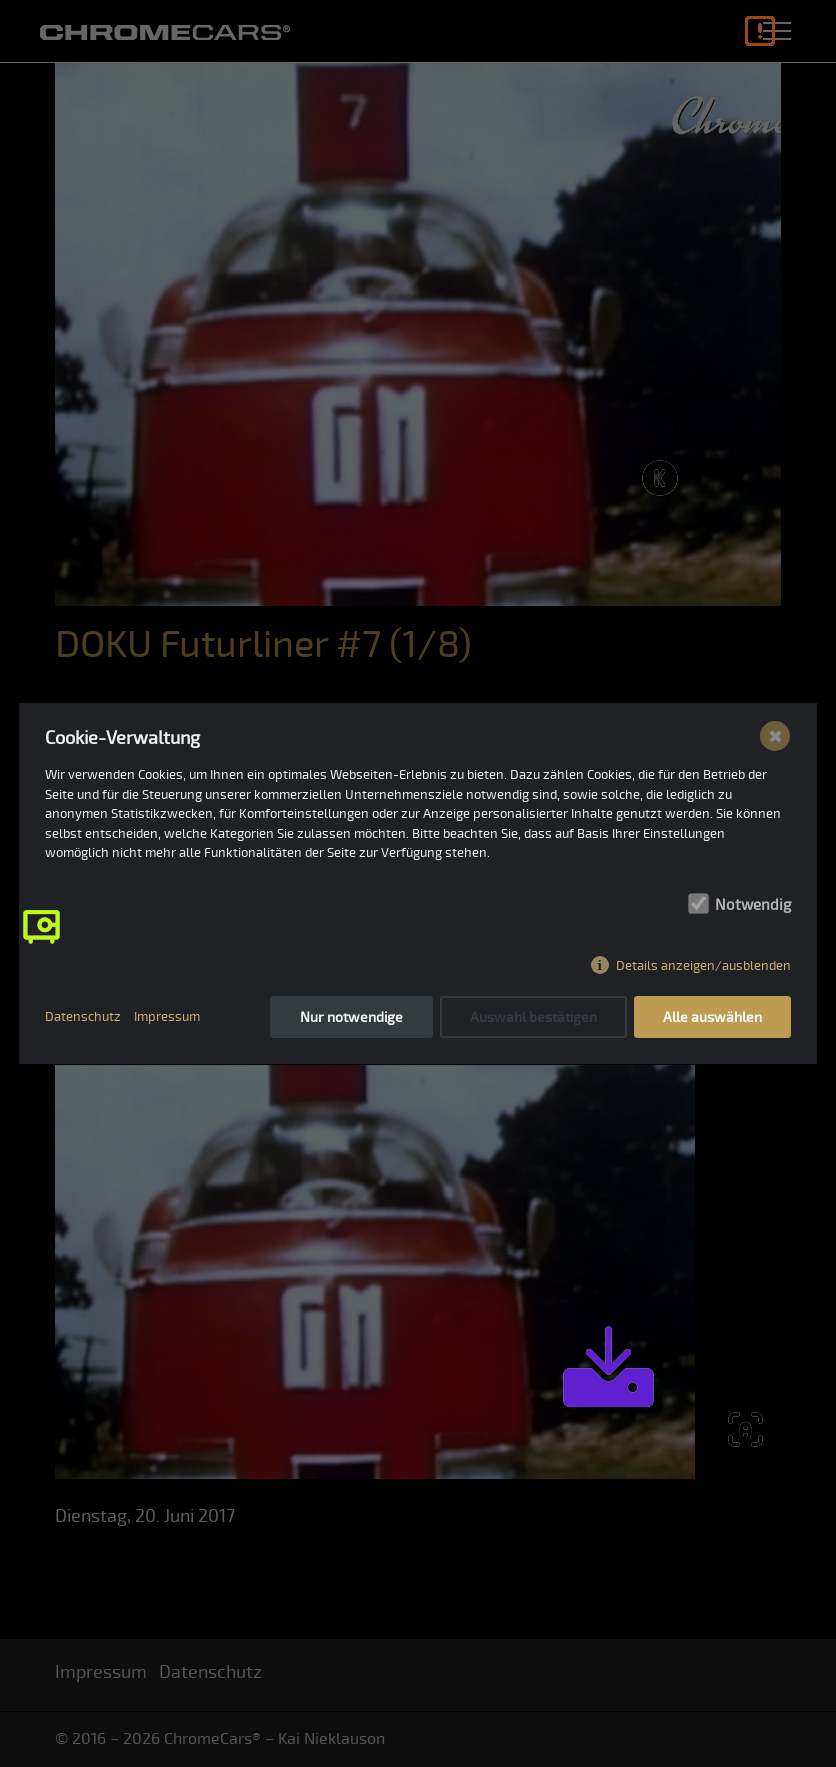 The image size is (836, 1767). Describe the element at coordinates (41, 925) in the screenshot. I see `access secure storage or vault` at that location.